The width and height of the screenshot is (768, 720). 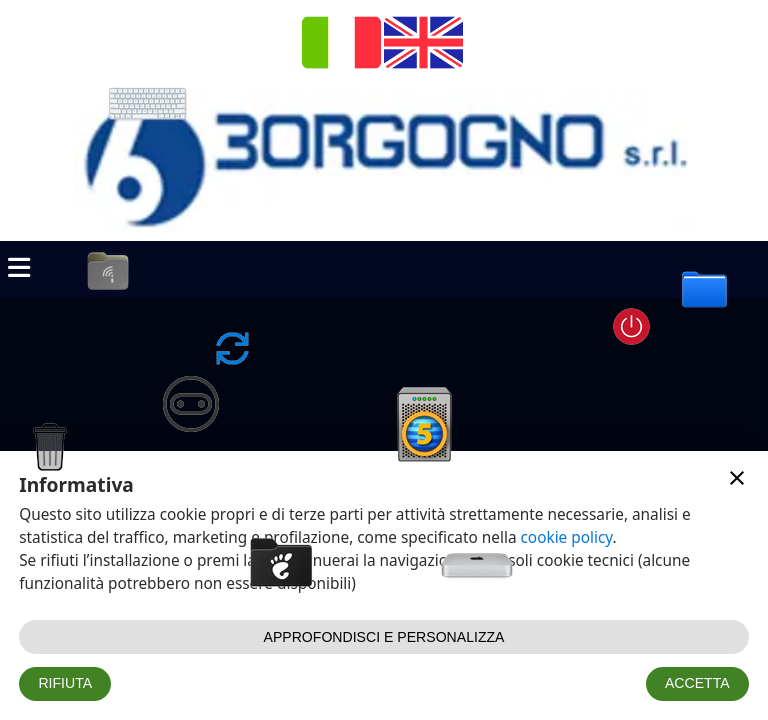 What do you see at coordinates (232, 348) in the screenshot?
I see `indicates OneDrive is currently syncing files` at bounding box center [232, 348].